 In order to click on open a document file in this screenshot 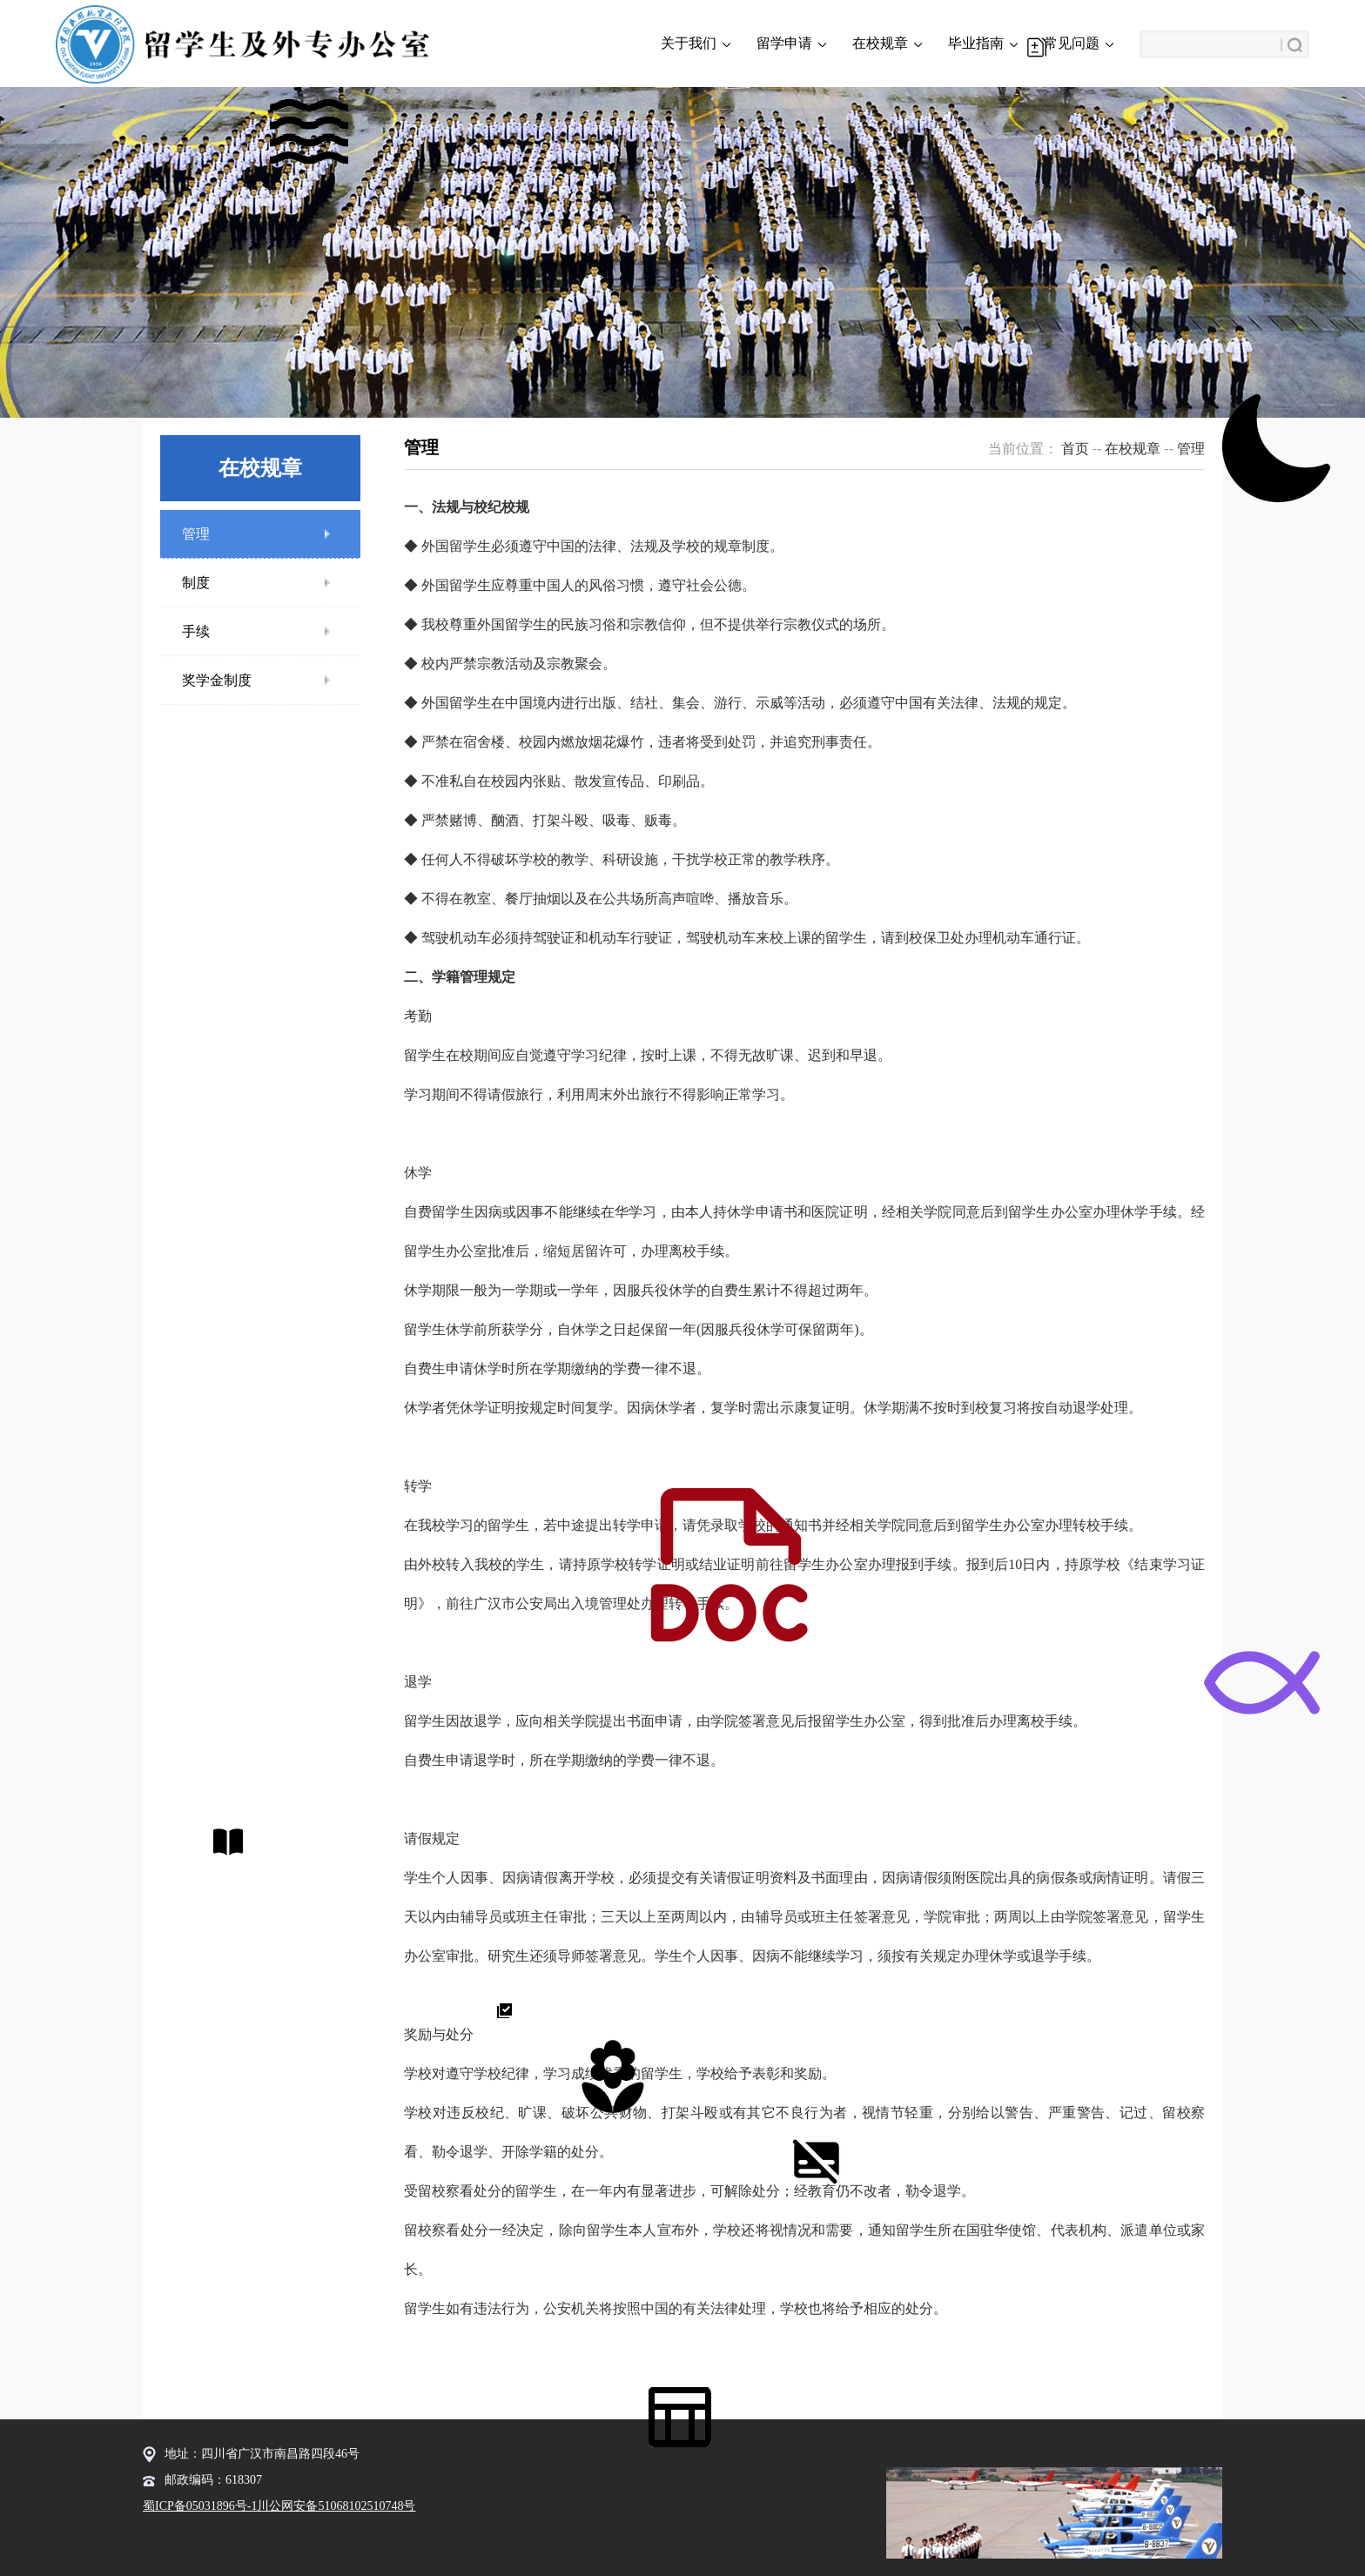, I will do `click(730, 1571)`.